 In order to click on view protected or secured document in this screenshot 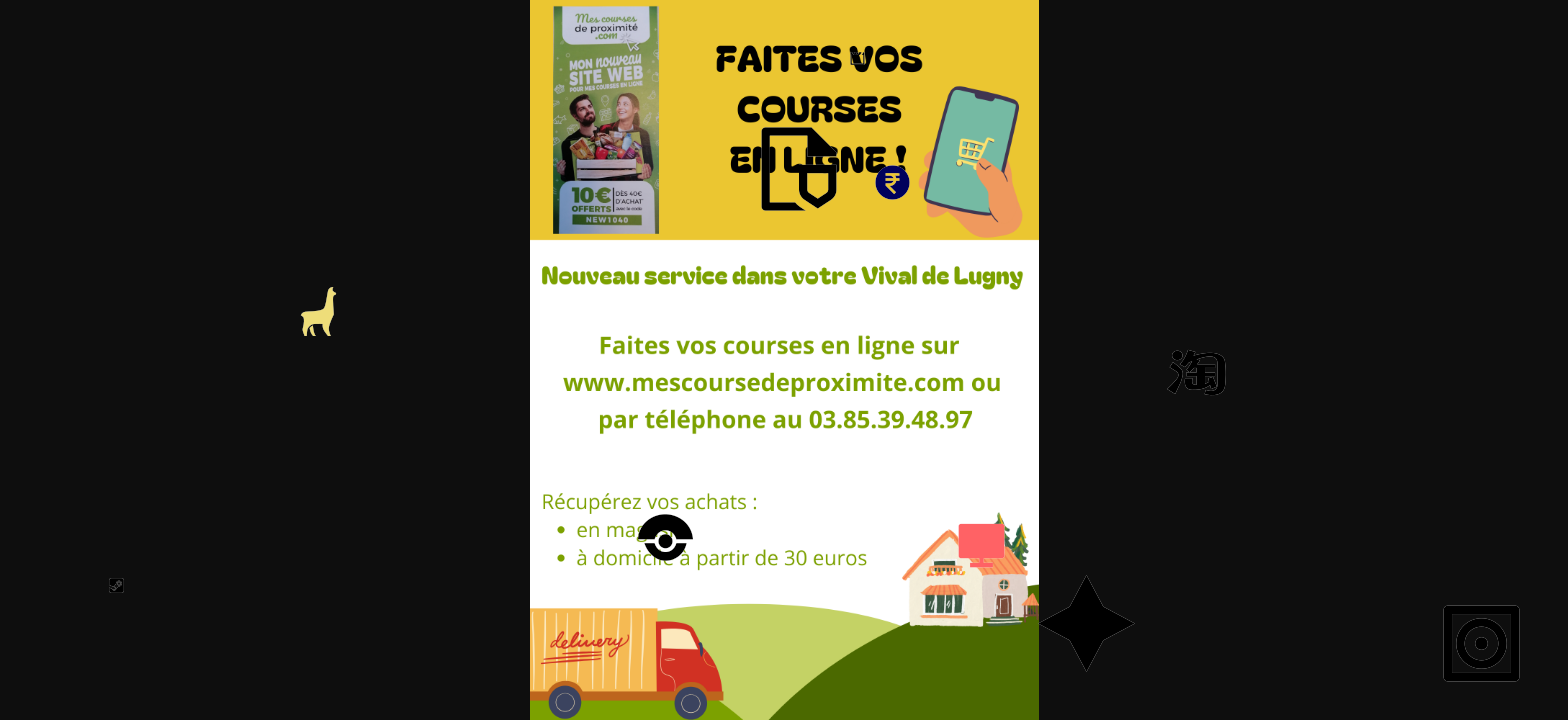, I will do `click(799, 169)`.